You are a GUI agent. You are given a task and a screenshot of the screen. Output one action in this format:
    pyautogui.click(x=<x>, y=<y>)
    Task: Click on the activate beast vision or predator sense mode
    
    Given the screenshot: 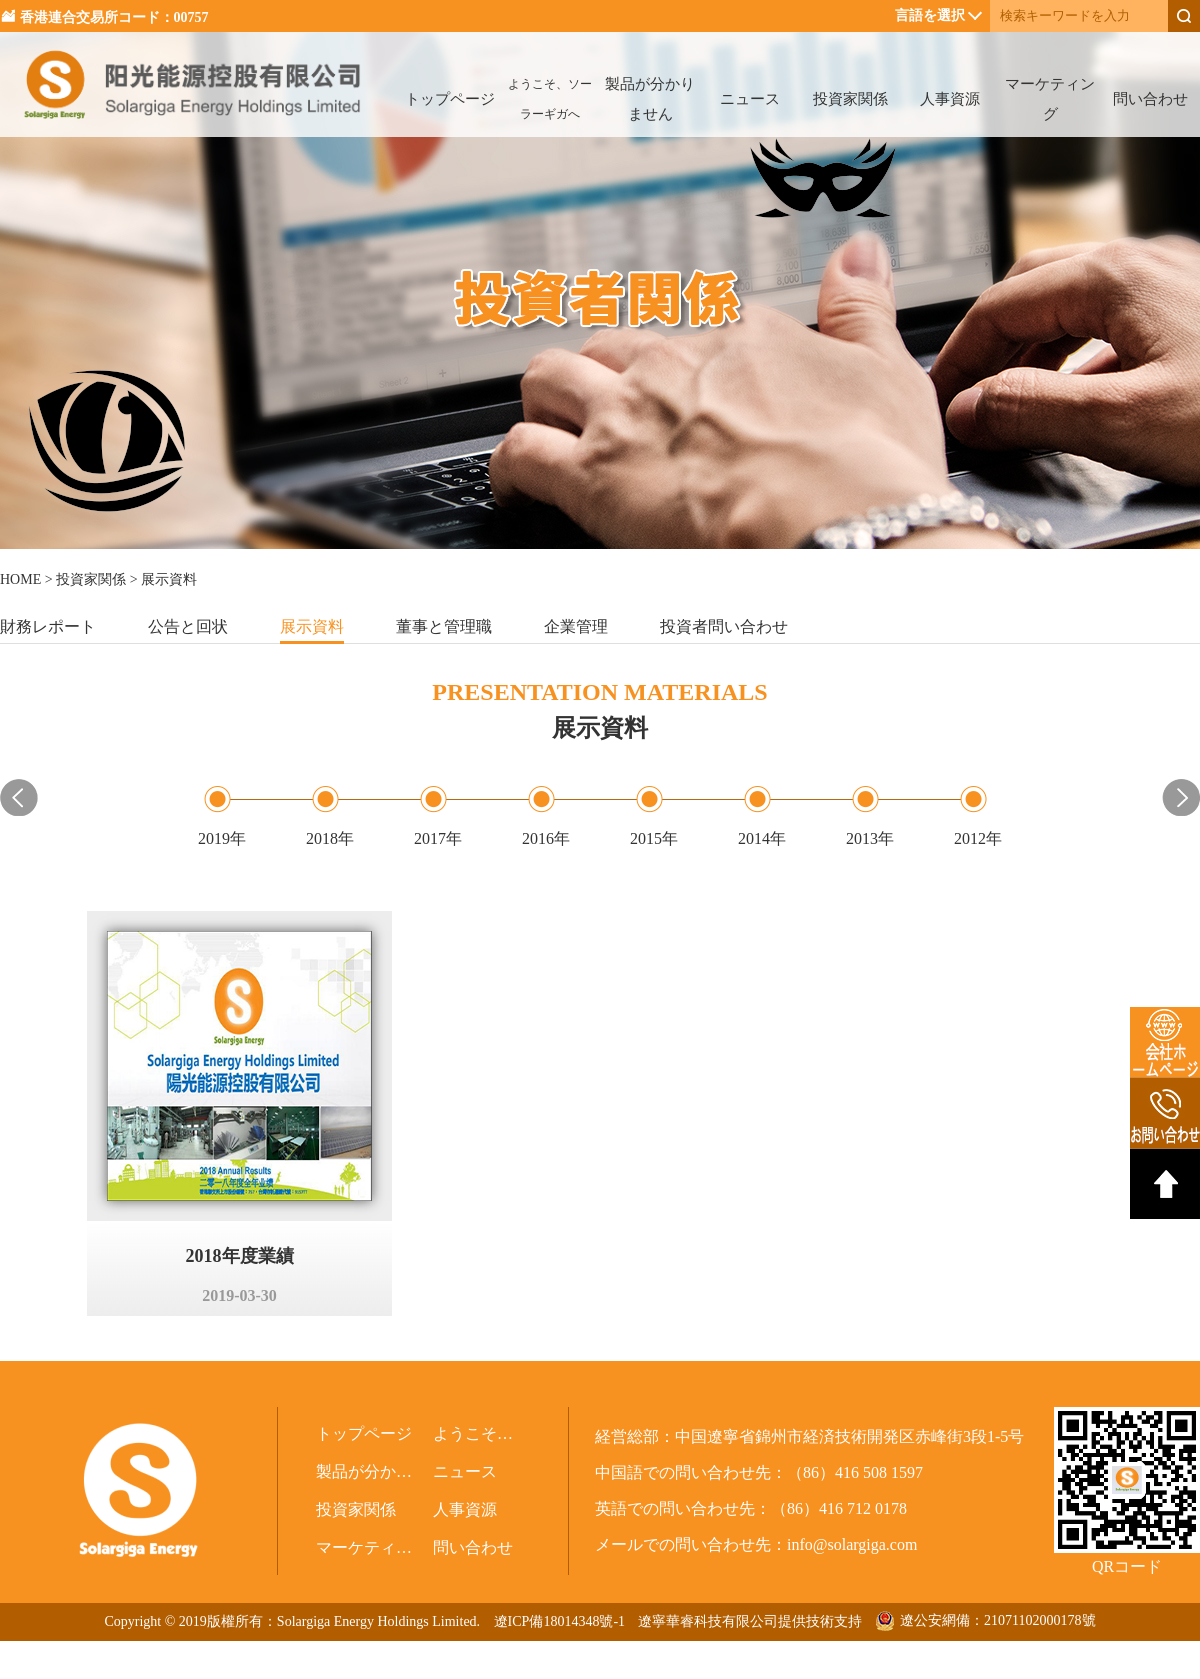 What is the action you would take?
    pyautogui.click(x=106, y=438)
    